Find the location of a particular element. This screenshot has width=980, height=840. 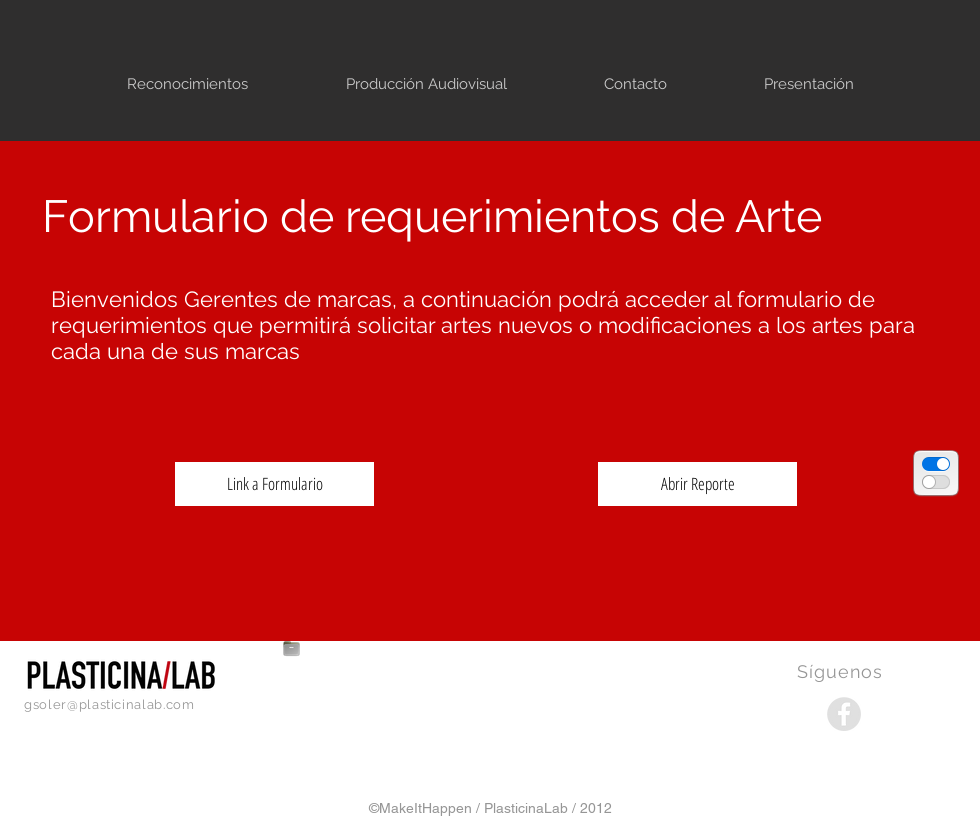

open desktop preferences or settings is located at coordinates (936, 473).